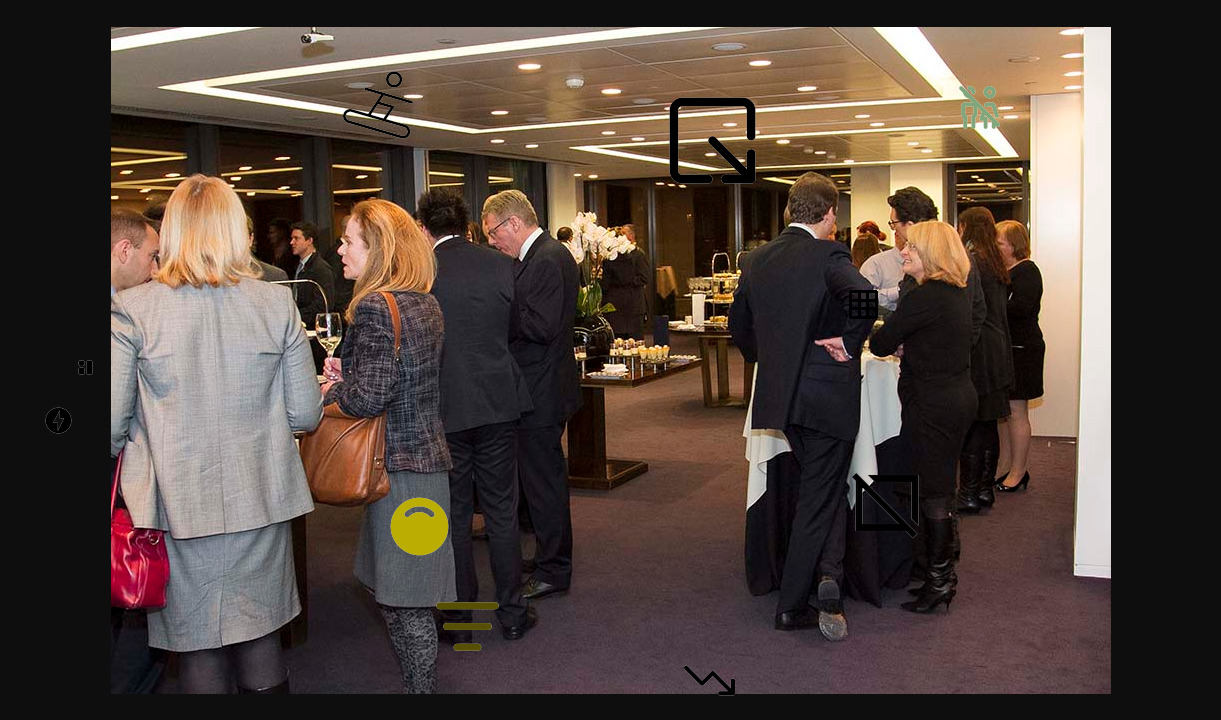 Image resolution: width=1221 pixels, height=720 pixels. What do you see at coordinates (887, 503) in the screenshot?
I see `indicates browser not supported for this feature` at bounding box center [887, 503].